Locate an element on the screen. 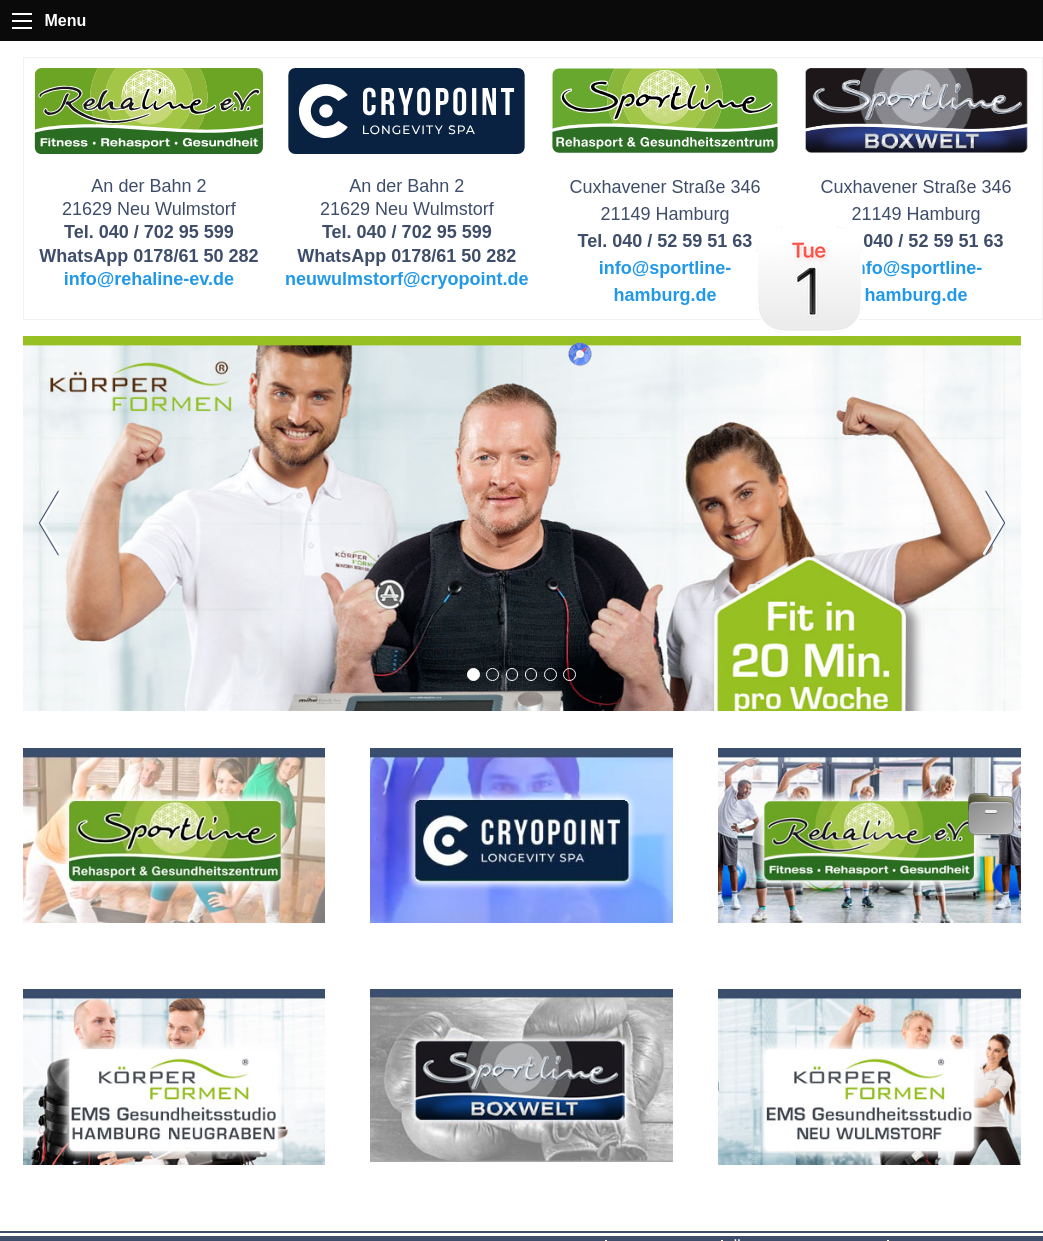  open the software update manager is located at coordinates (389, 594).